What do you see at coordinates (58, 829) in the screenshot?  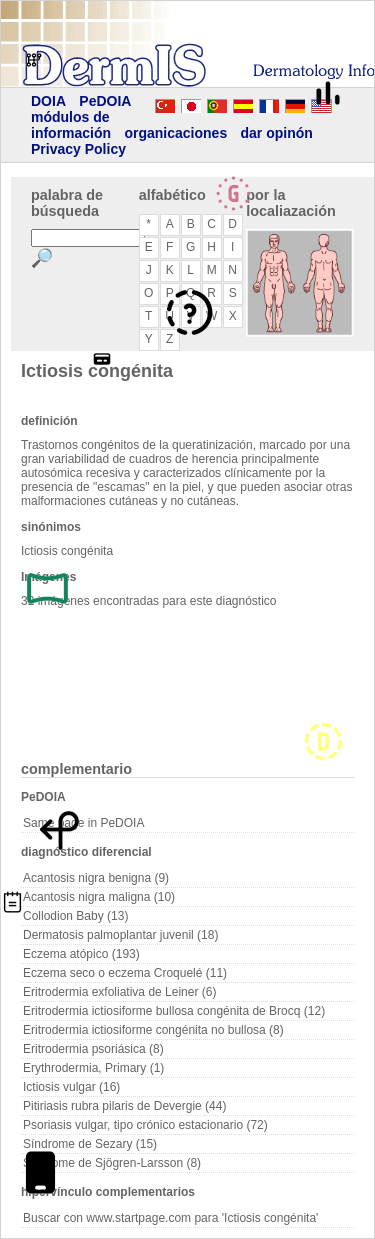 I see `undo or go back to previous state` at bounding box center [58, 829].